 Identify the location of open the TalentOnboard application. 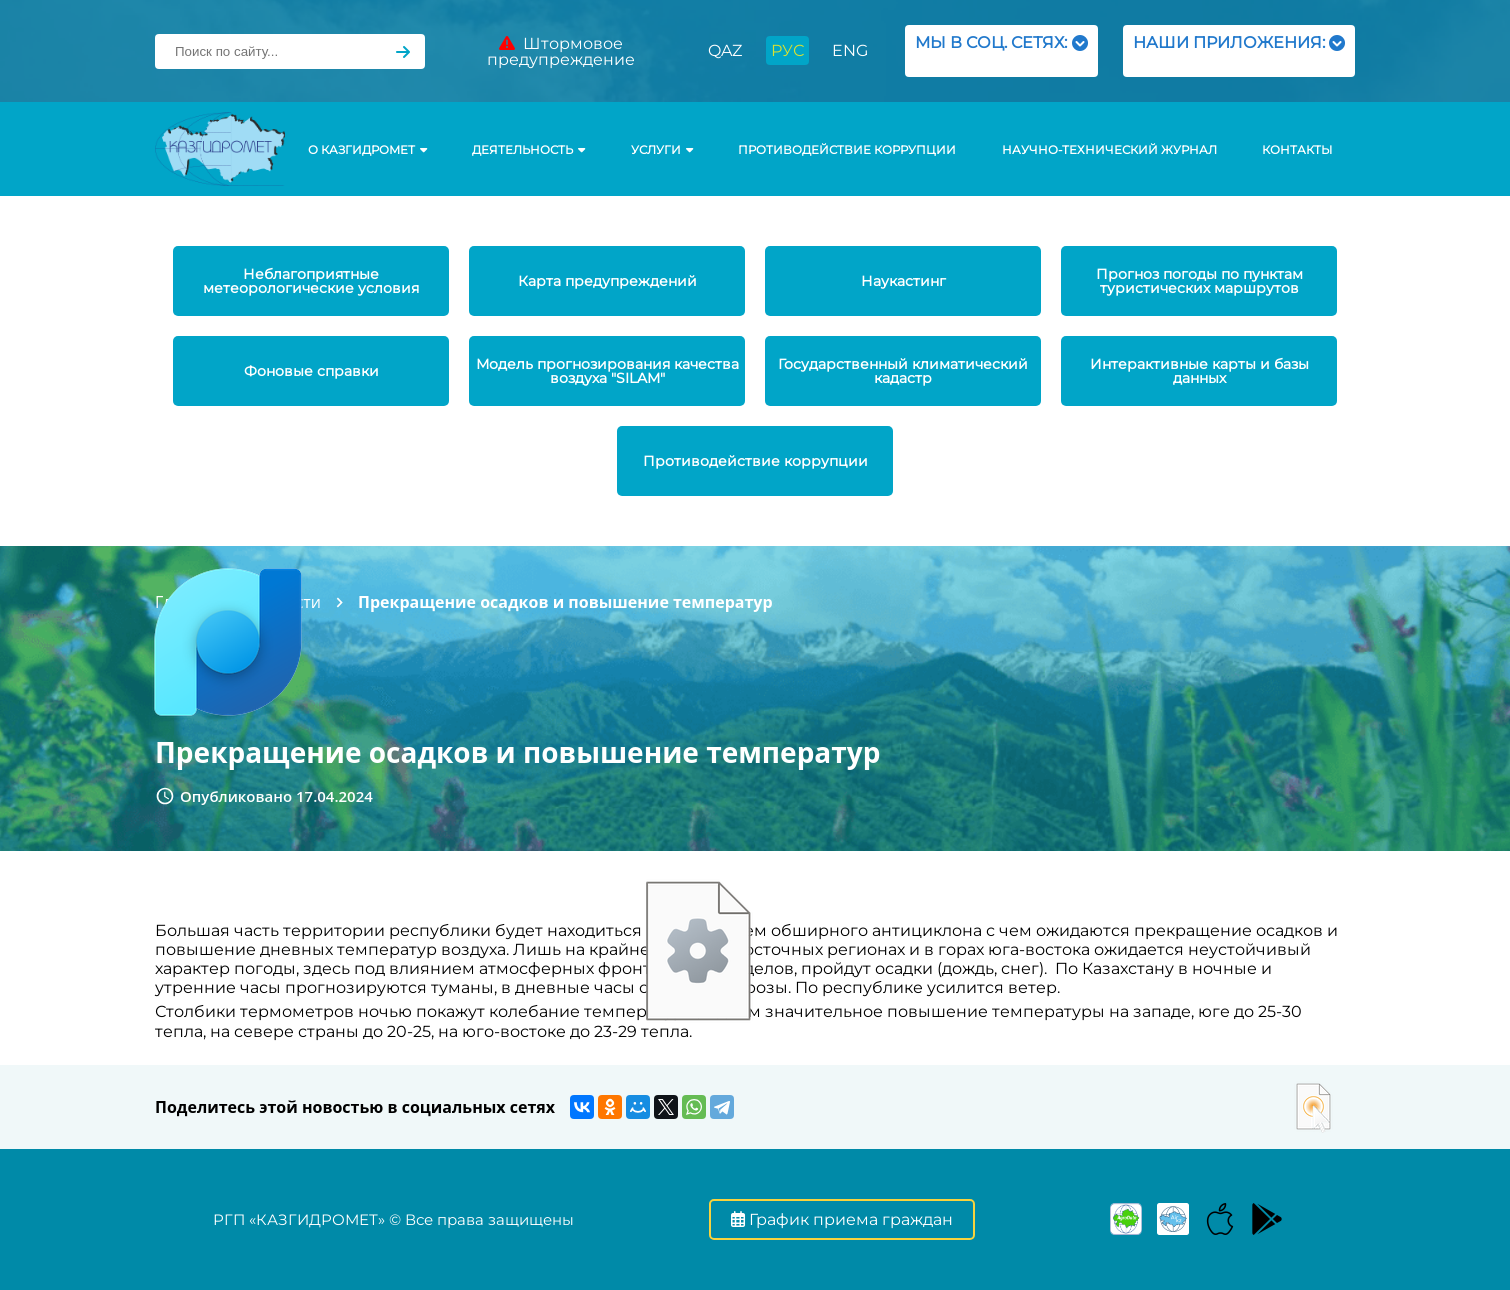
(228, 642).